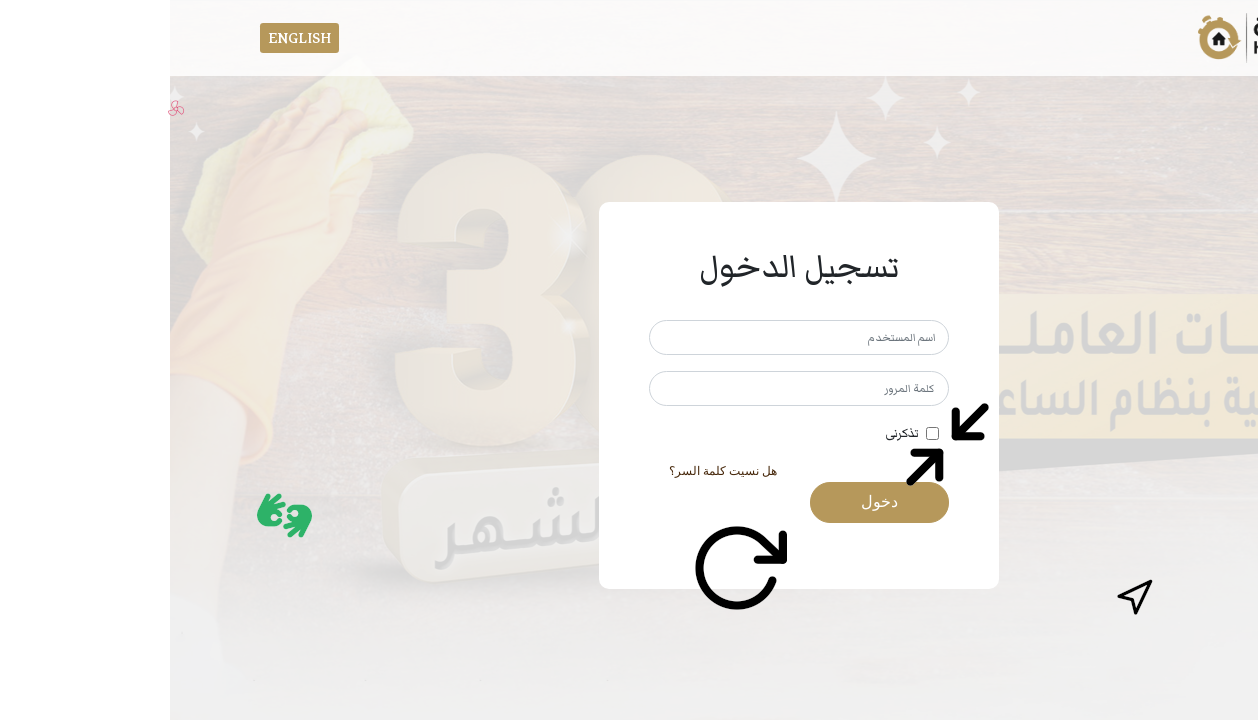 The width and height of the screenshot is (1258, 720). Describe the element at coordinates (737, 568) in the screenshot. I see `redo or repeat the last action` at that location.